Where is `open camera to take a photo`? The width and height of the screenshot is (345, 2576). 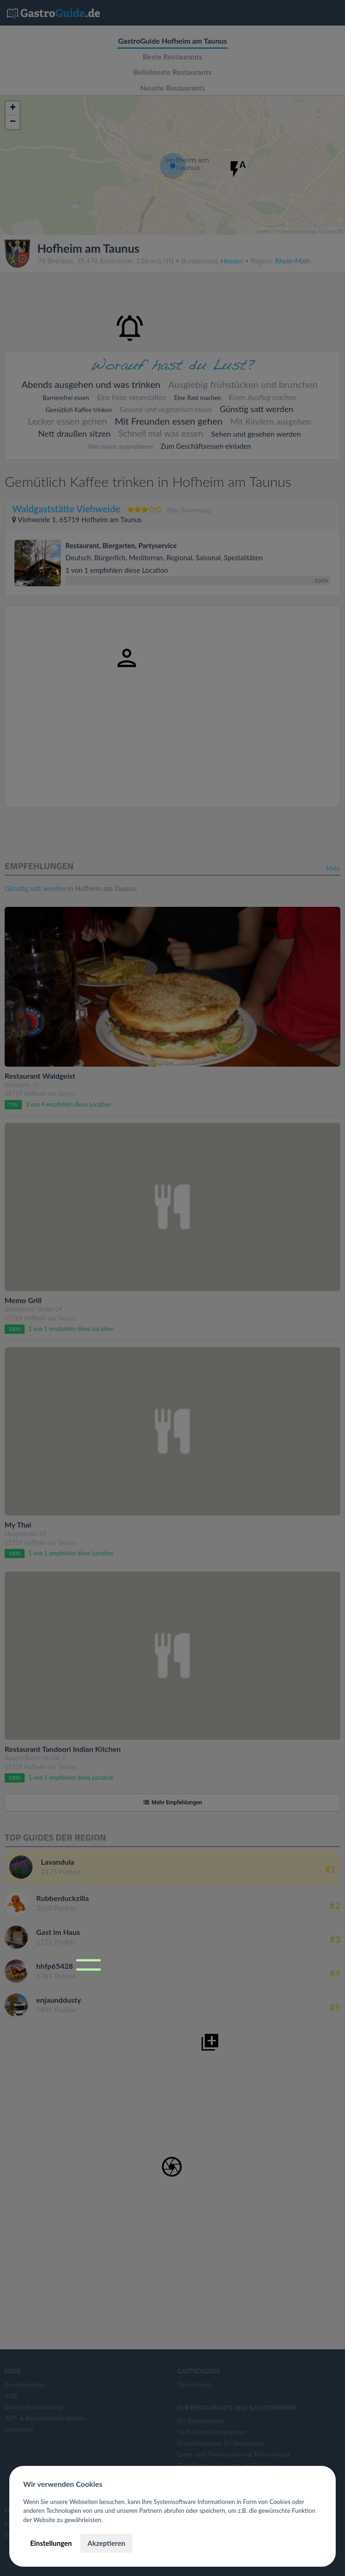
open camera to take a photo is located at coordinates (172, 2167).